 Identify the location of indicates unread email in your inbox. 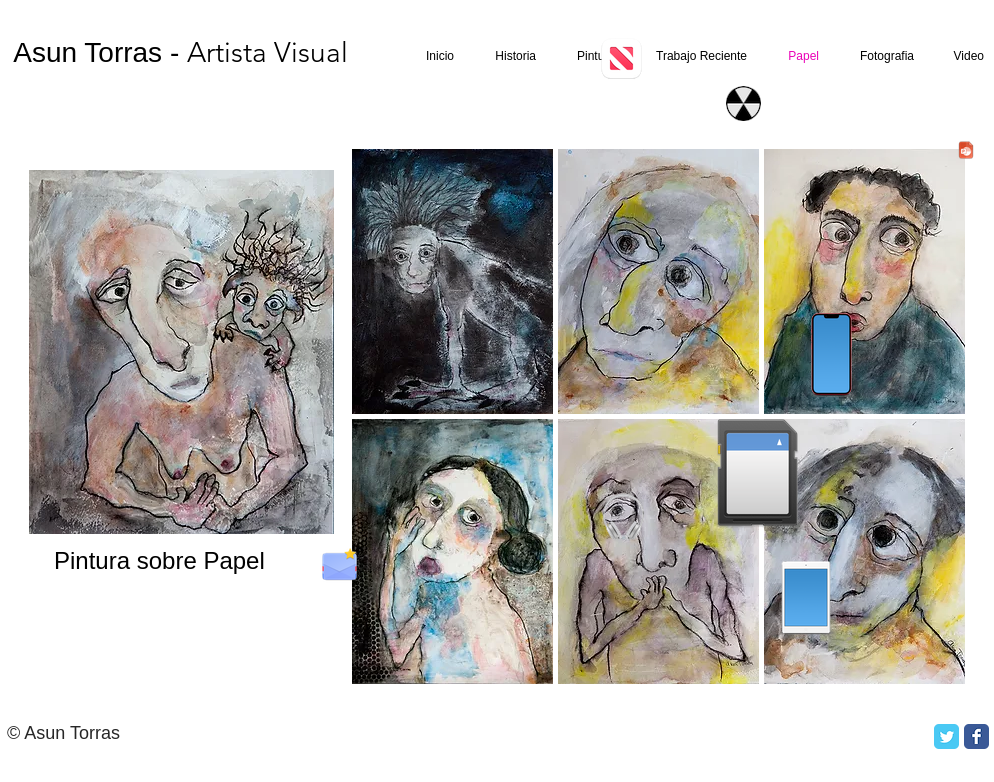
(339, 566).